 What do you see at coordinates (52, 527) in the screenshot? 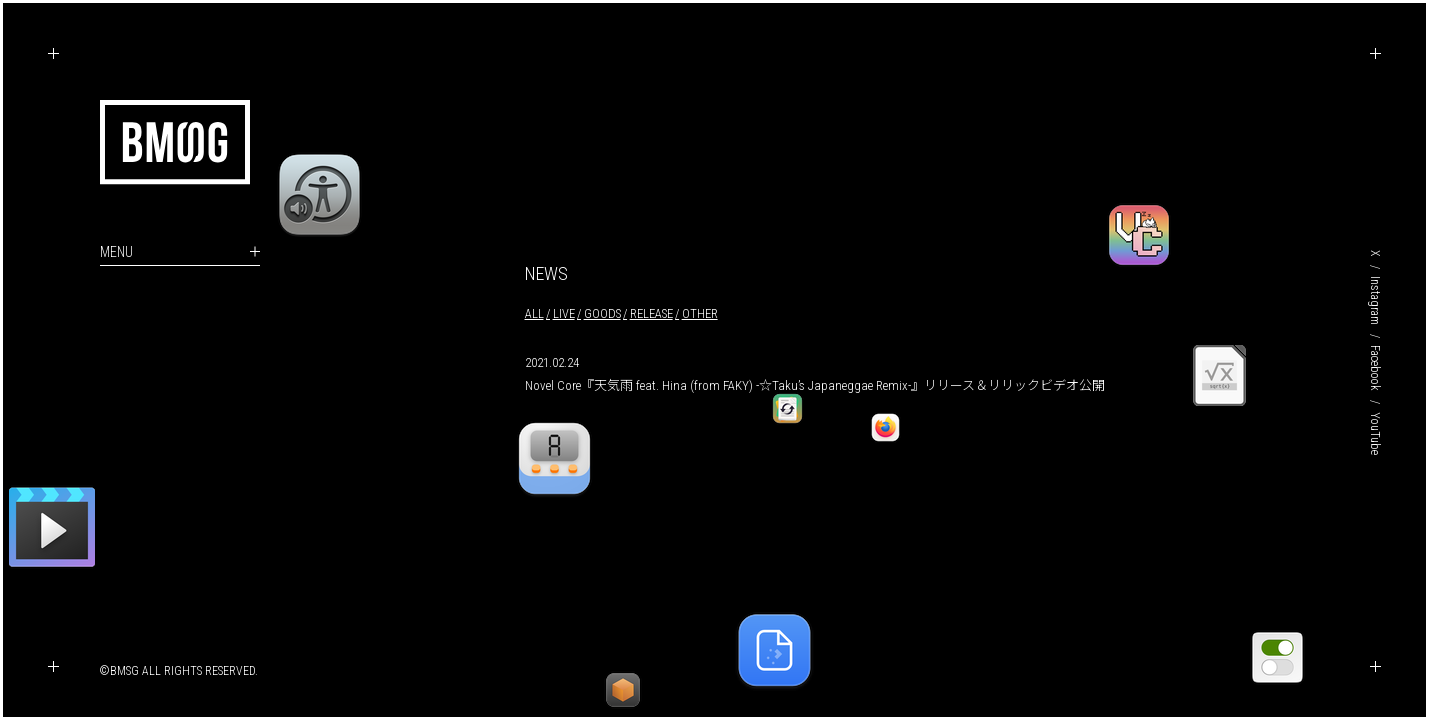
I see `open tv2 streaming app` at bounding box center [52, 527].